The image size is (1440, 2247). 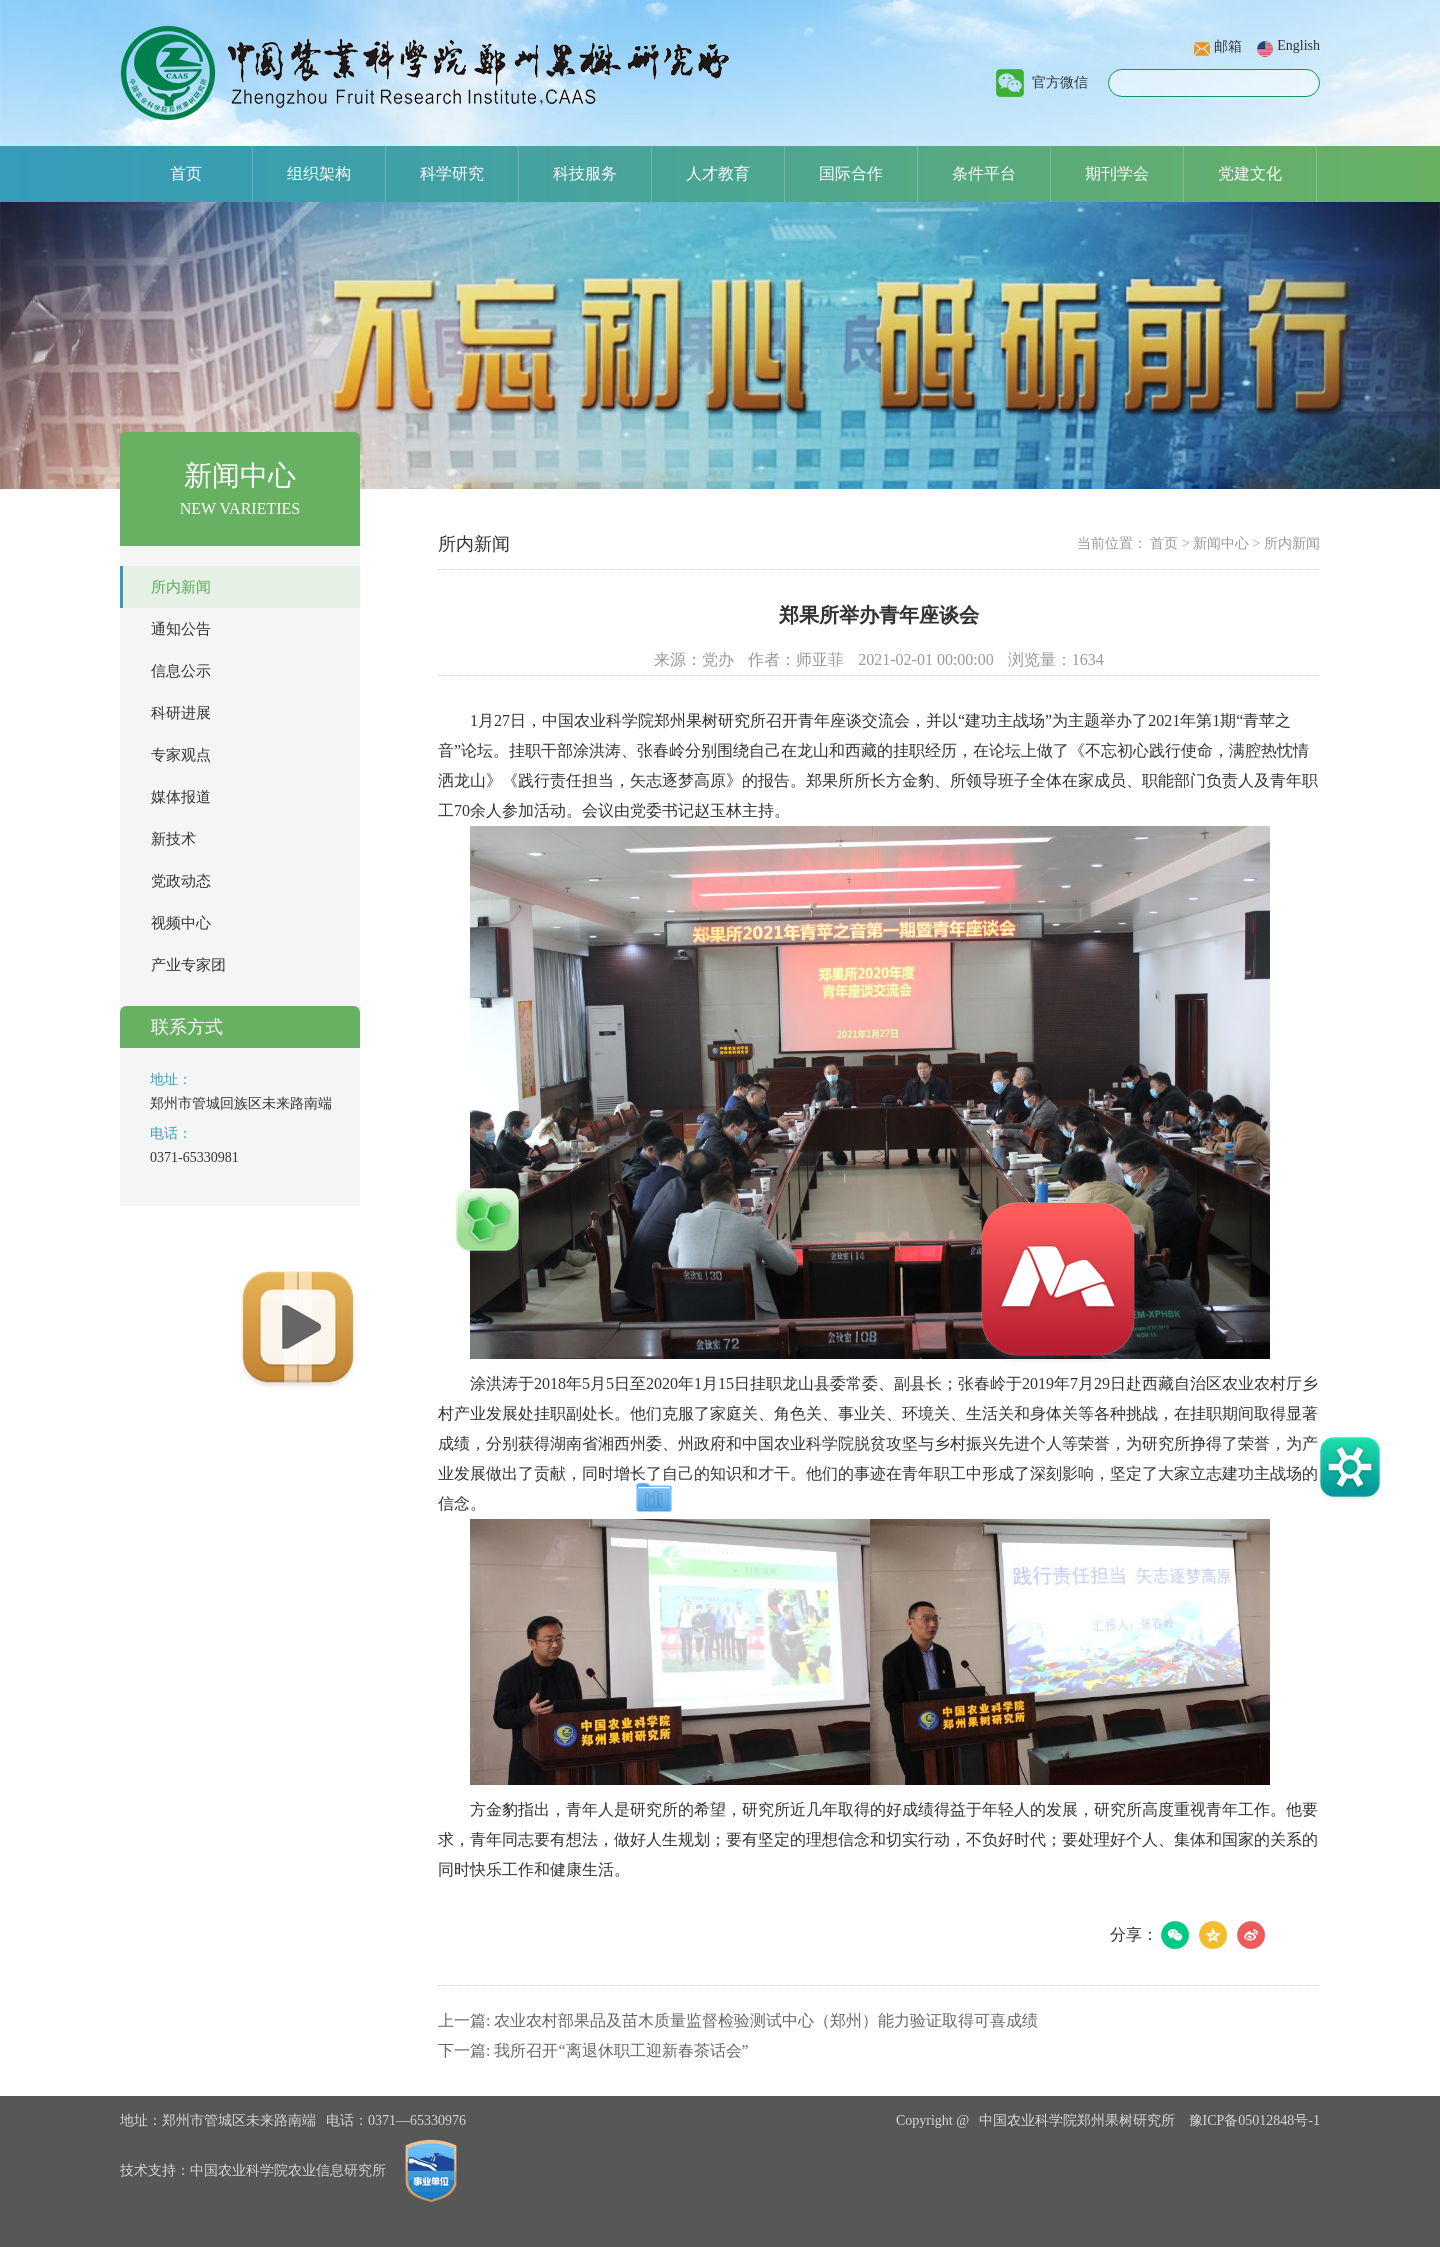 I want to click on open ghex hex editor application, so click(x=487, y=1219).